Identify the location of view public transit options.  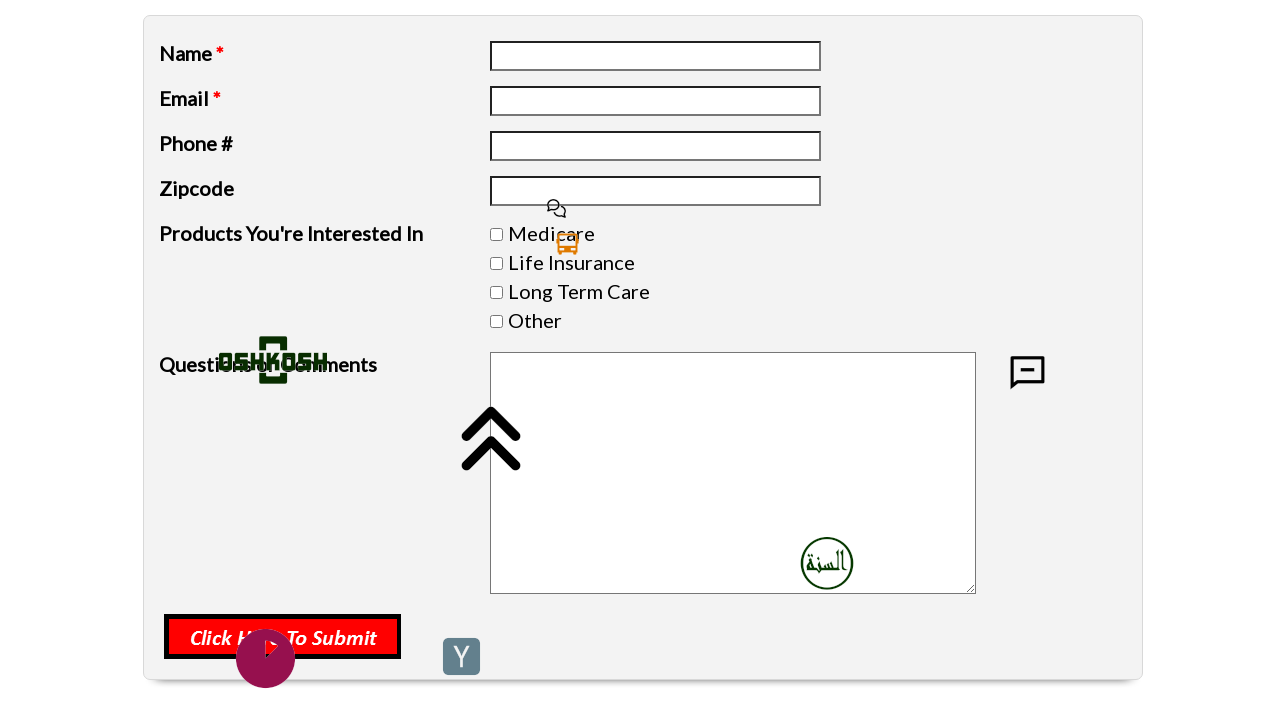
(567, 243).